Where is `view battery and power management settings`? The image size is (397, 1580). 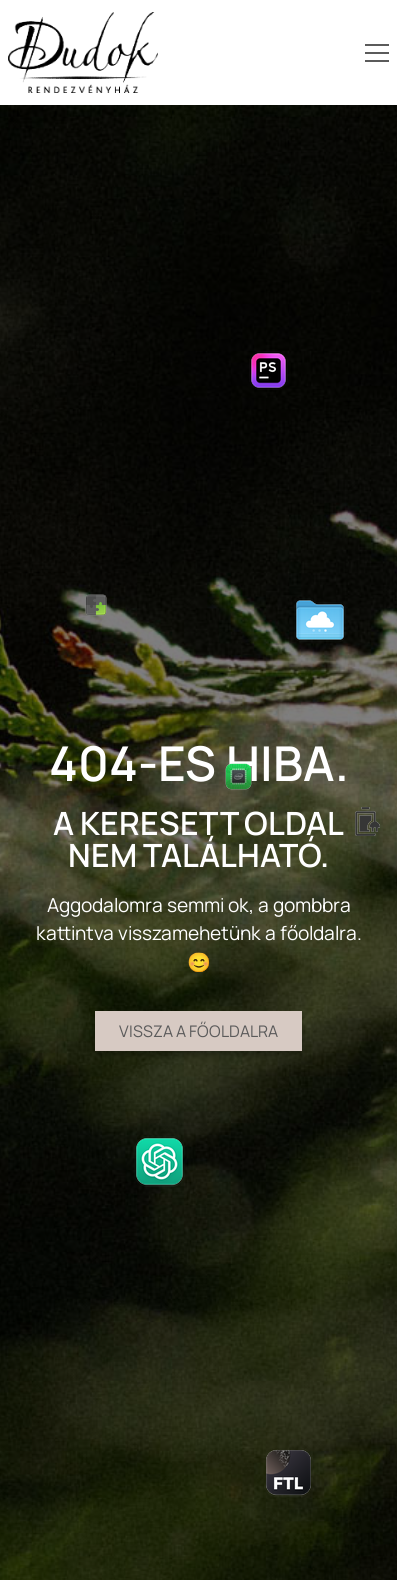 view battery and power management settings is located at coordinates (365, 821).